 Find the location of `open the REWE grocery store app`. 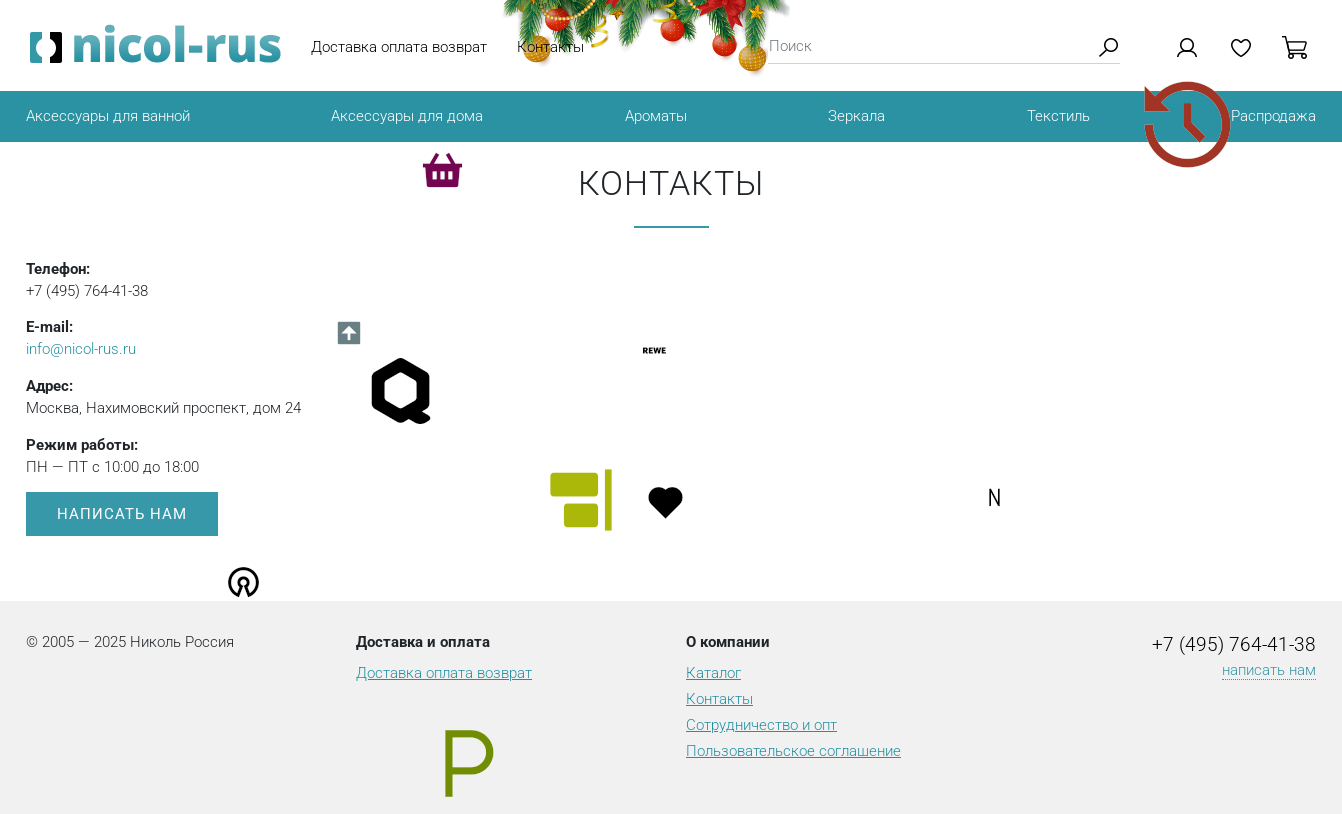

open the REWE grocery store app is located at coordinates (654, 350).